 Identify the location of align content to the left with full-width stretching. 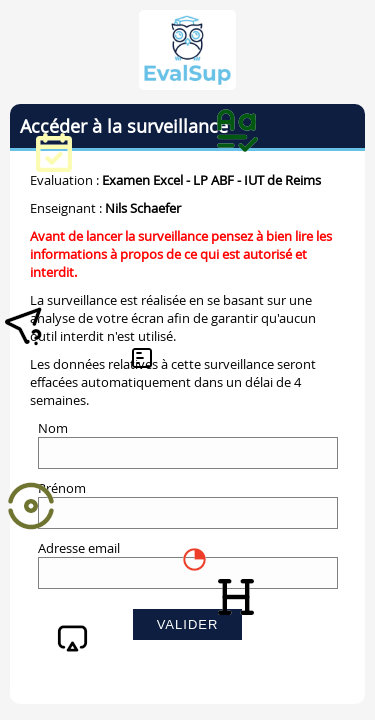
(142, 358).